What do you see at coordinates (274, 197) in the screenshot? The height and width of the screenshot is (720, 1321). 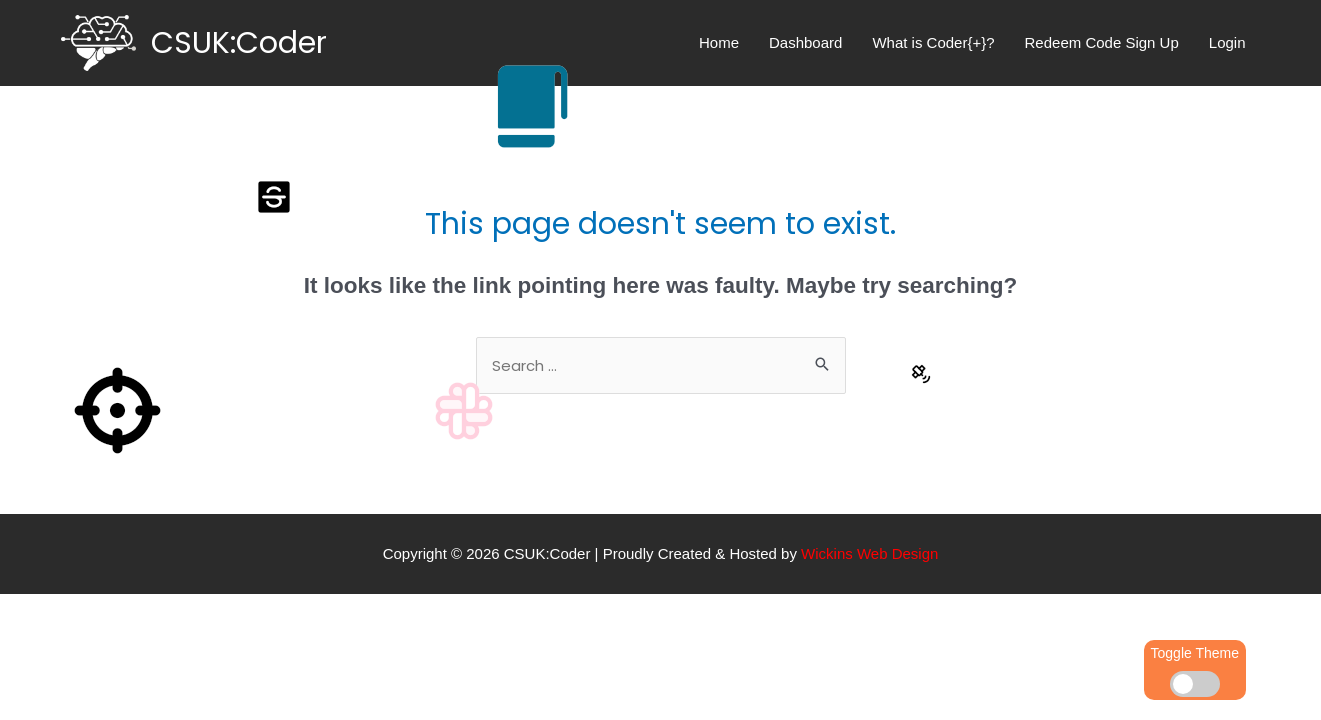 I see `apply strikethrough formatting to selected text` at bounding box center [274, 197].